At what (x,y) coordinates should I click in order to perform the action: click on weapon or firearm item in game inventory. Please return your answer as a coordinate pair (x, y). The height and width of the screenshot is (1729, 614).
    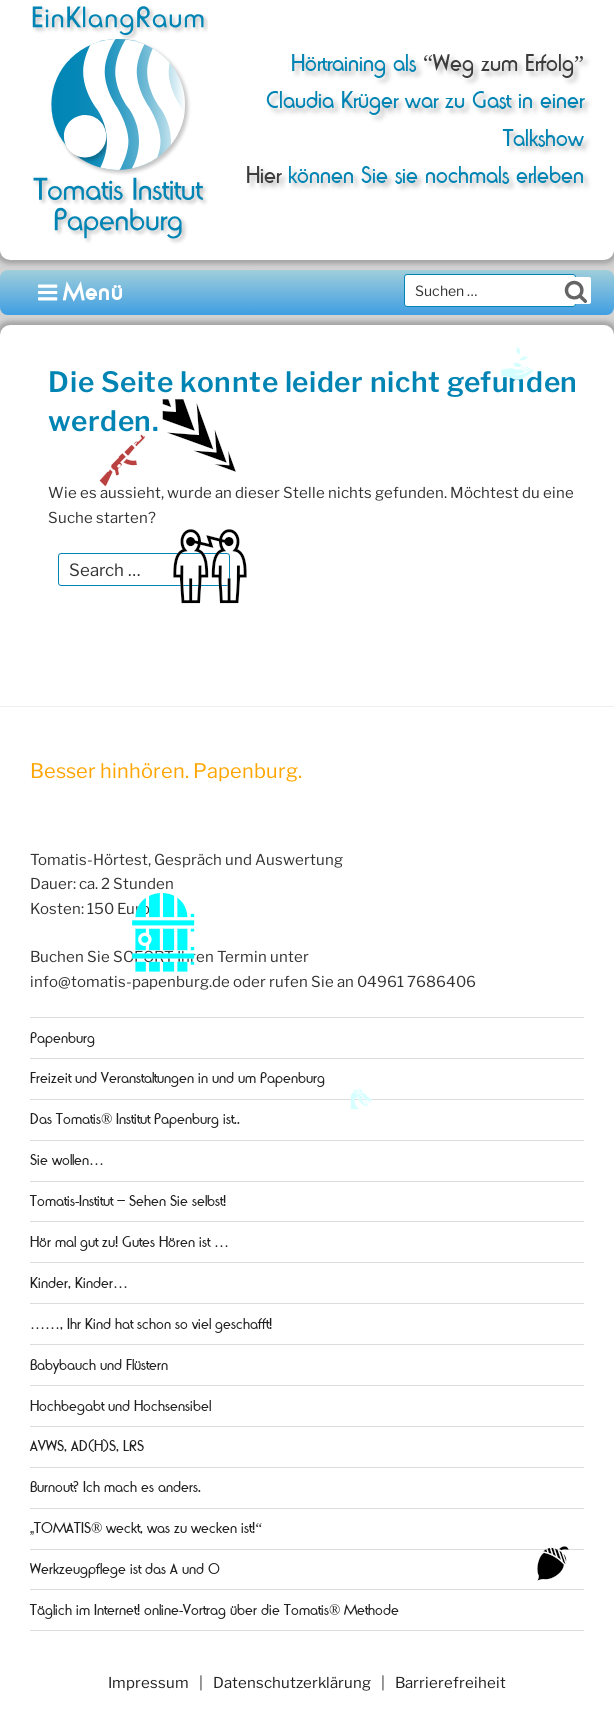
    Looking at the image, I should click on (122, 460).